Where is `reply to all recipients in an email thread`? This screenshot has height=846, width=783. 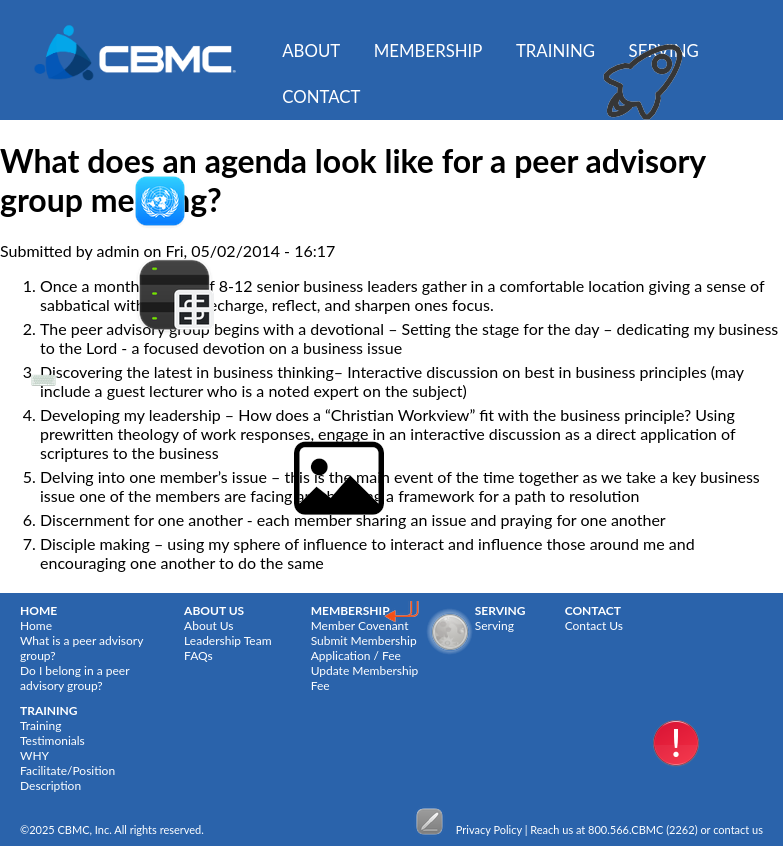
reply to all recipients in an email thread is located at coordinates (401, 609).